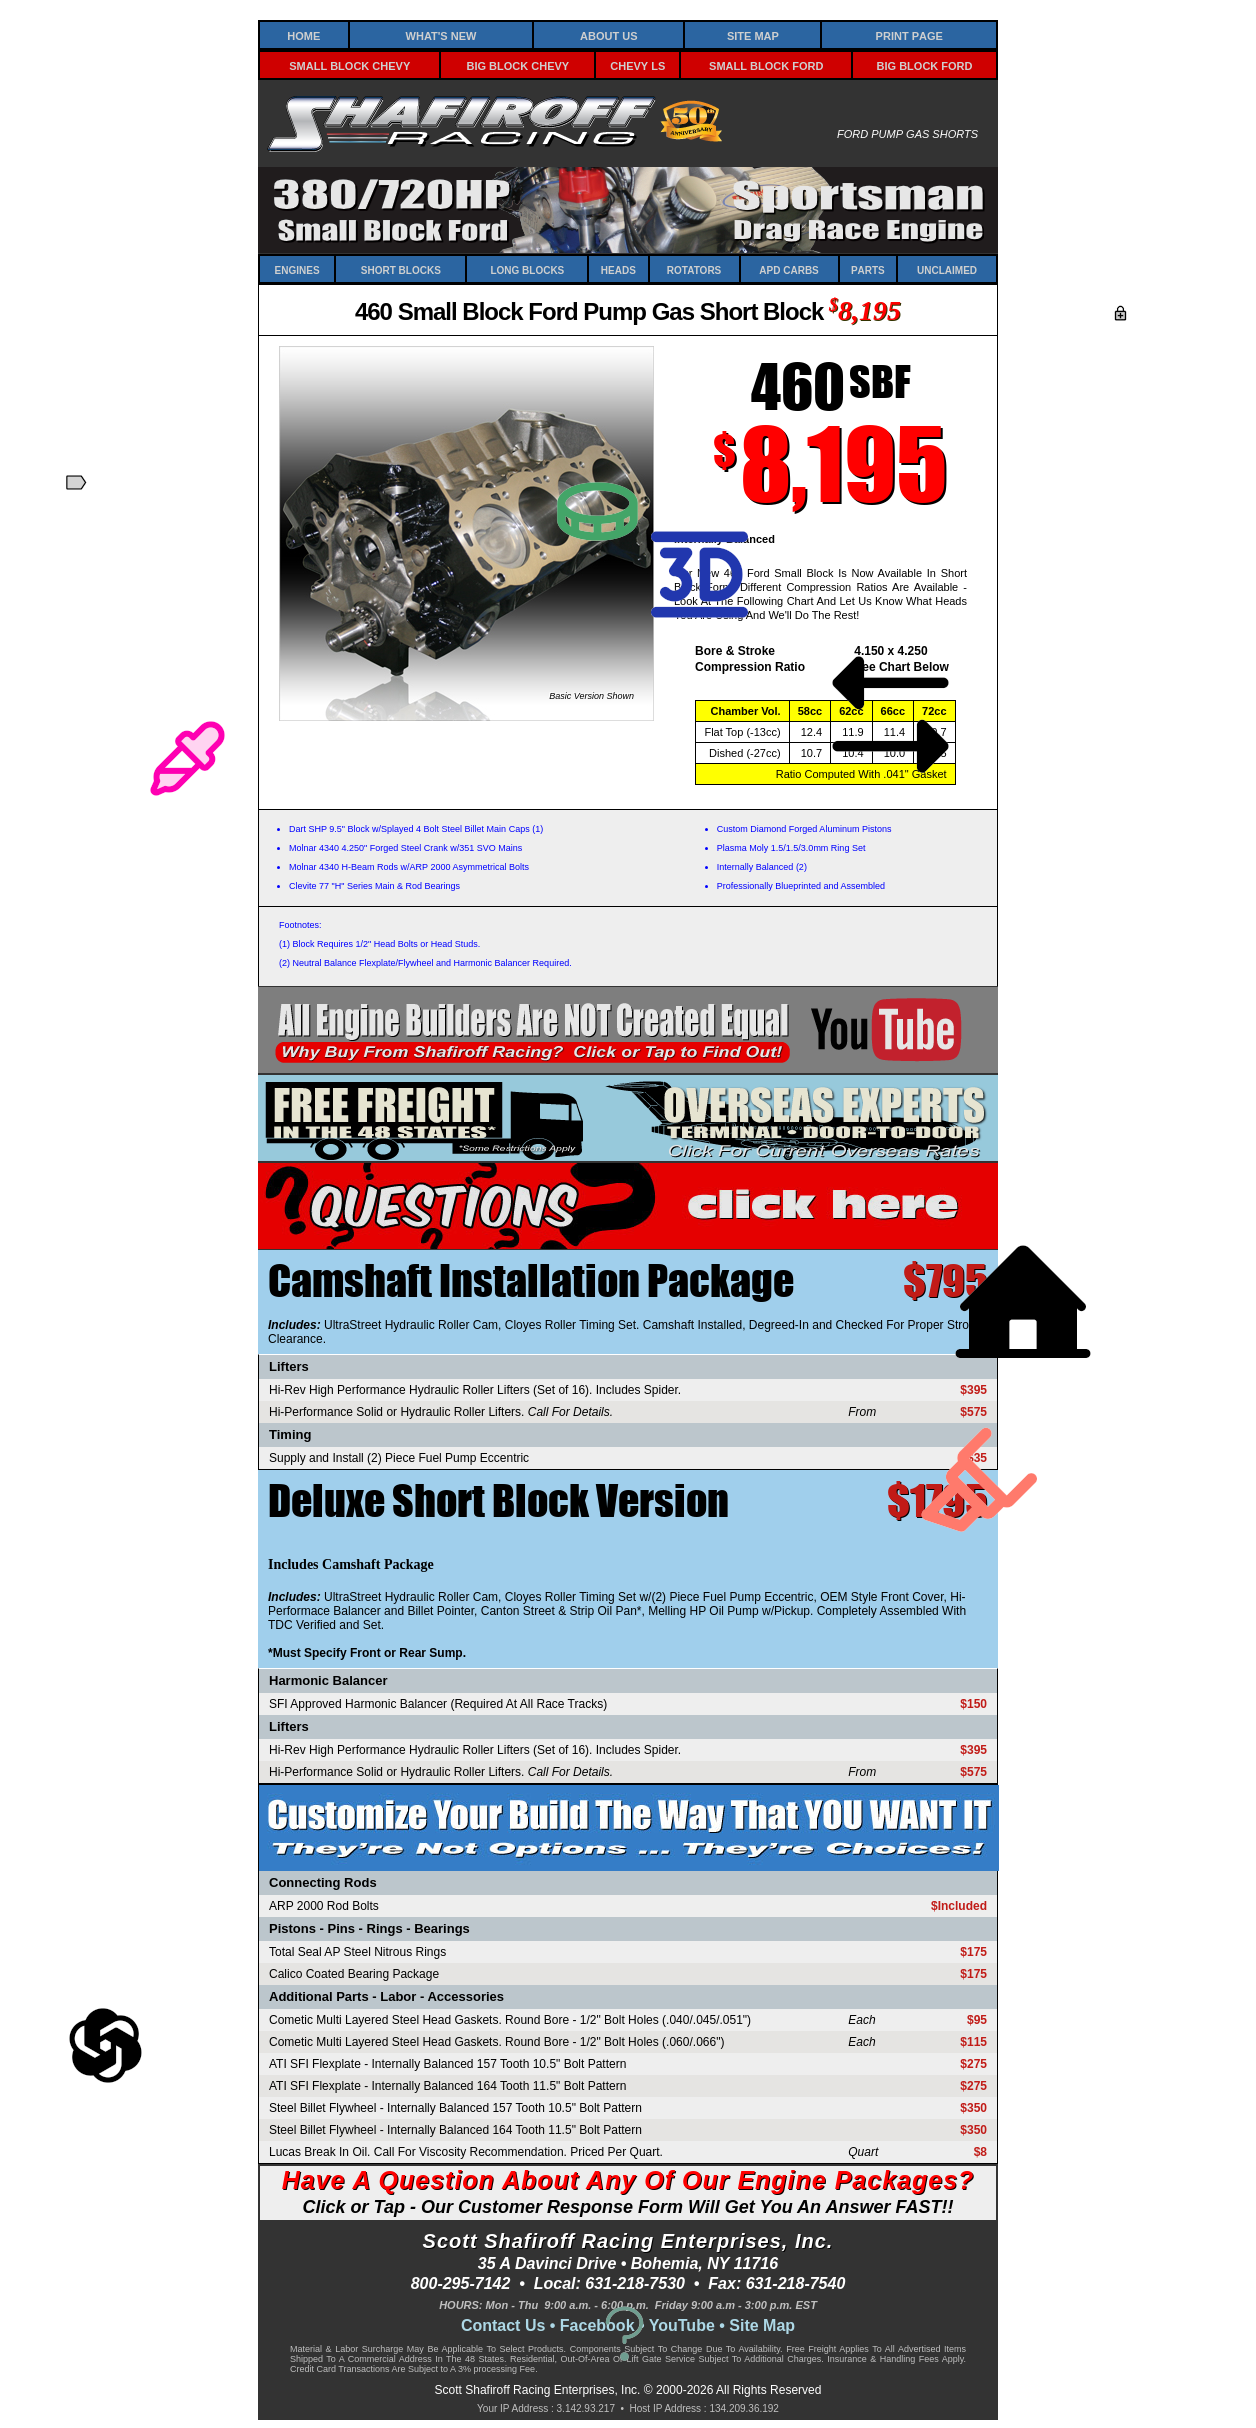 The width and height of the screenshot is (1256, 2428). What do you see at coordinates (976, 1484) in the screenshot?
I see `highlight or mark selected text` at bounding box center [976, 1484].